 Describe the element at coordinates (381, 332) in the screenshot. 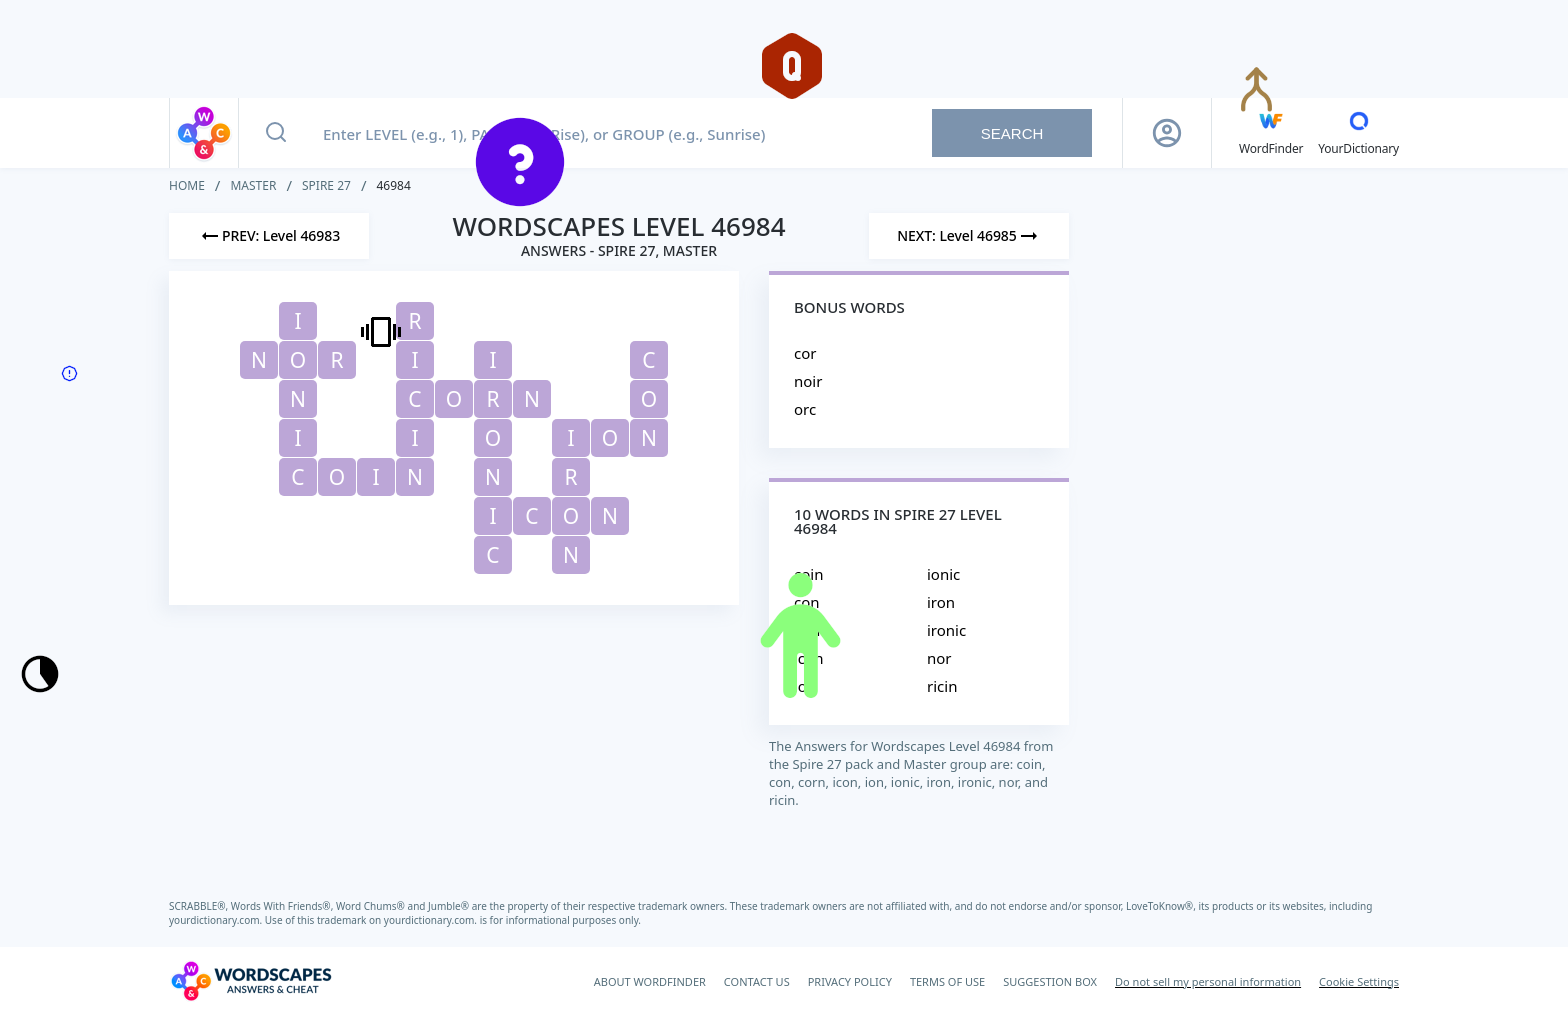

I see `toggle vibration mode on or off` at that location.